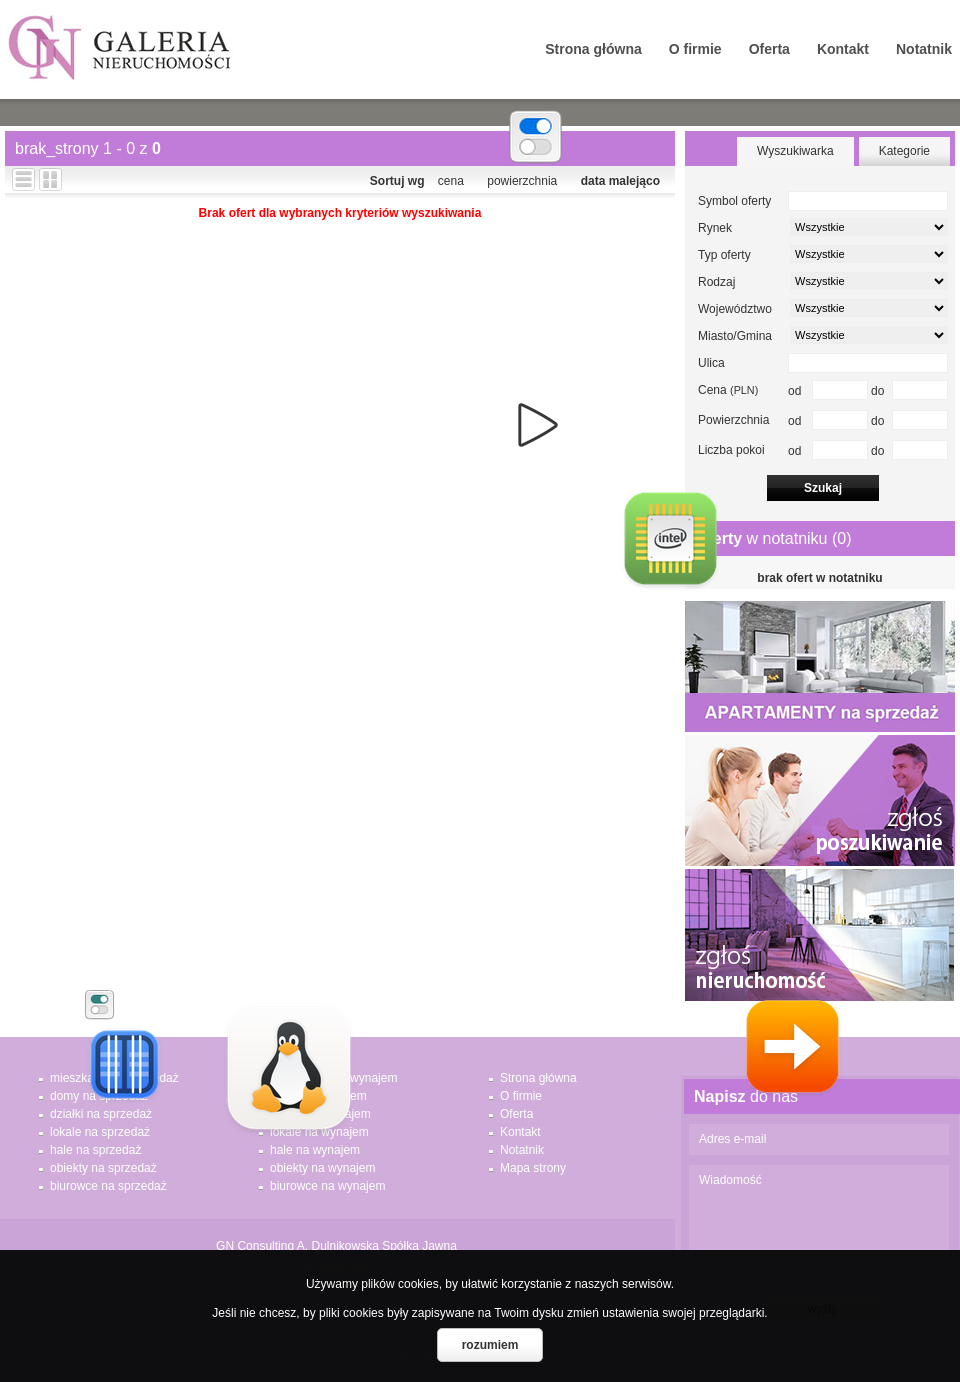 This screenshot has width=960, height=1382. What do you see at coordinates (99, 1004) in the screenshot?
I see `open gnome tweaks settings` at bounding box center [99, 1004].